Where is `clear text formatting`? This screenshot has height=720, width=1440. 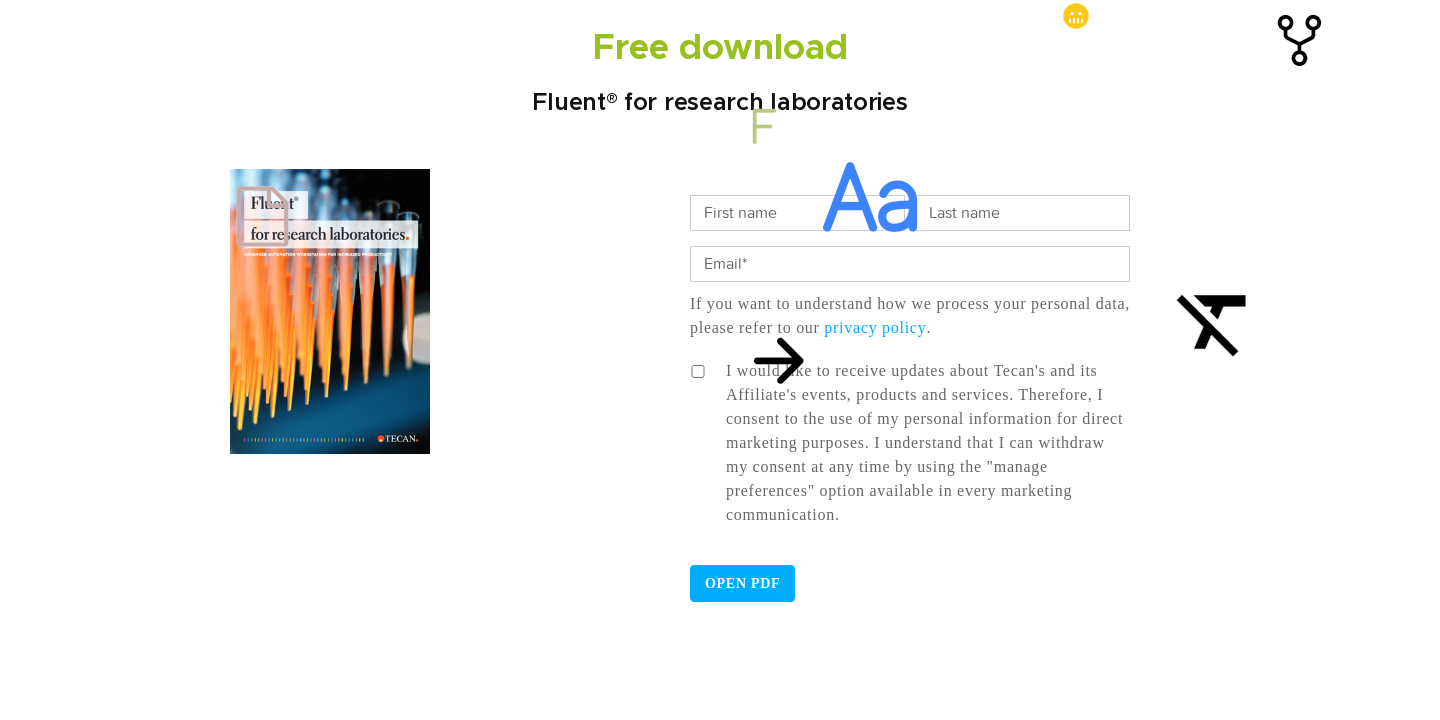
clear text formatting is located at coordinates (1215, 322).